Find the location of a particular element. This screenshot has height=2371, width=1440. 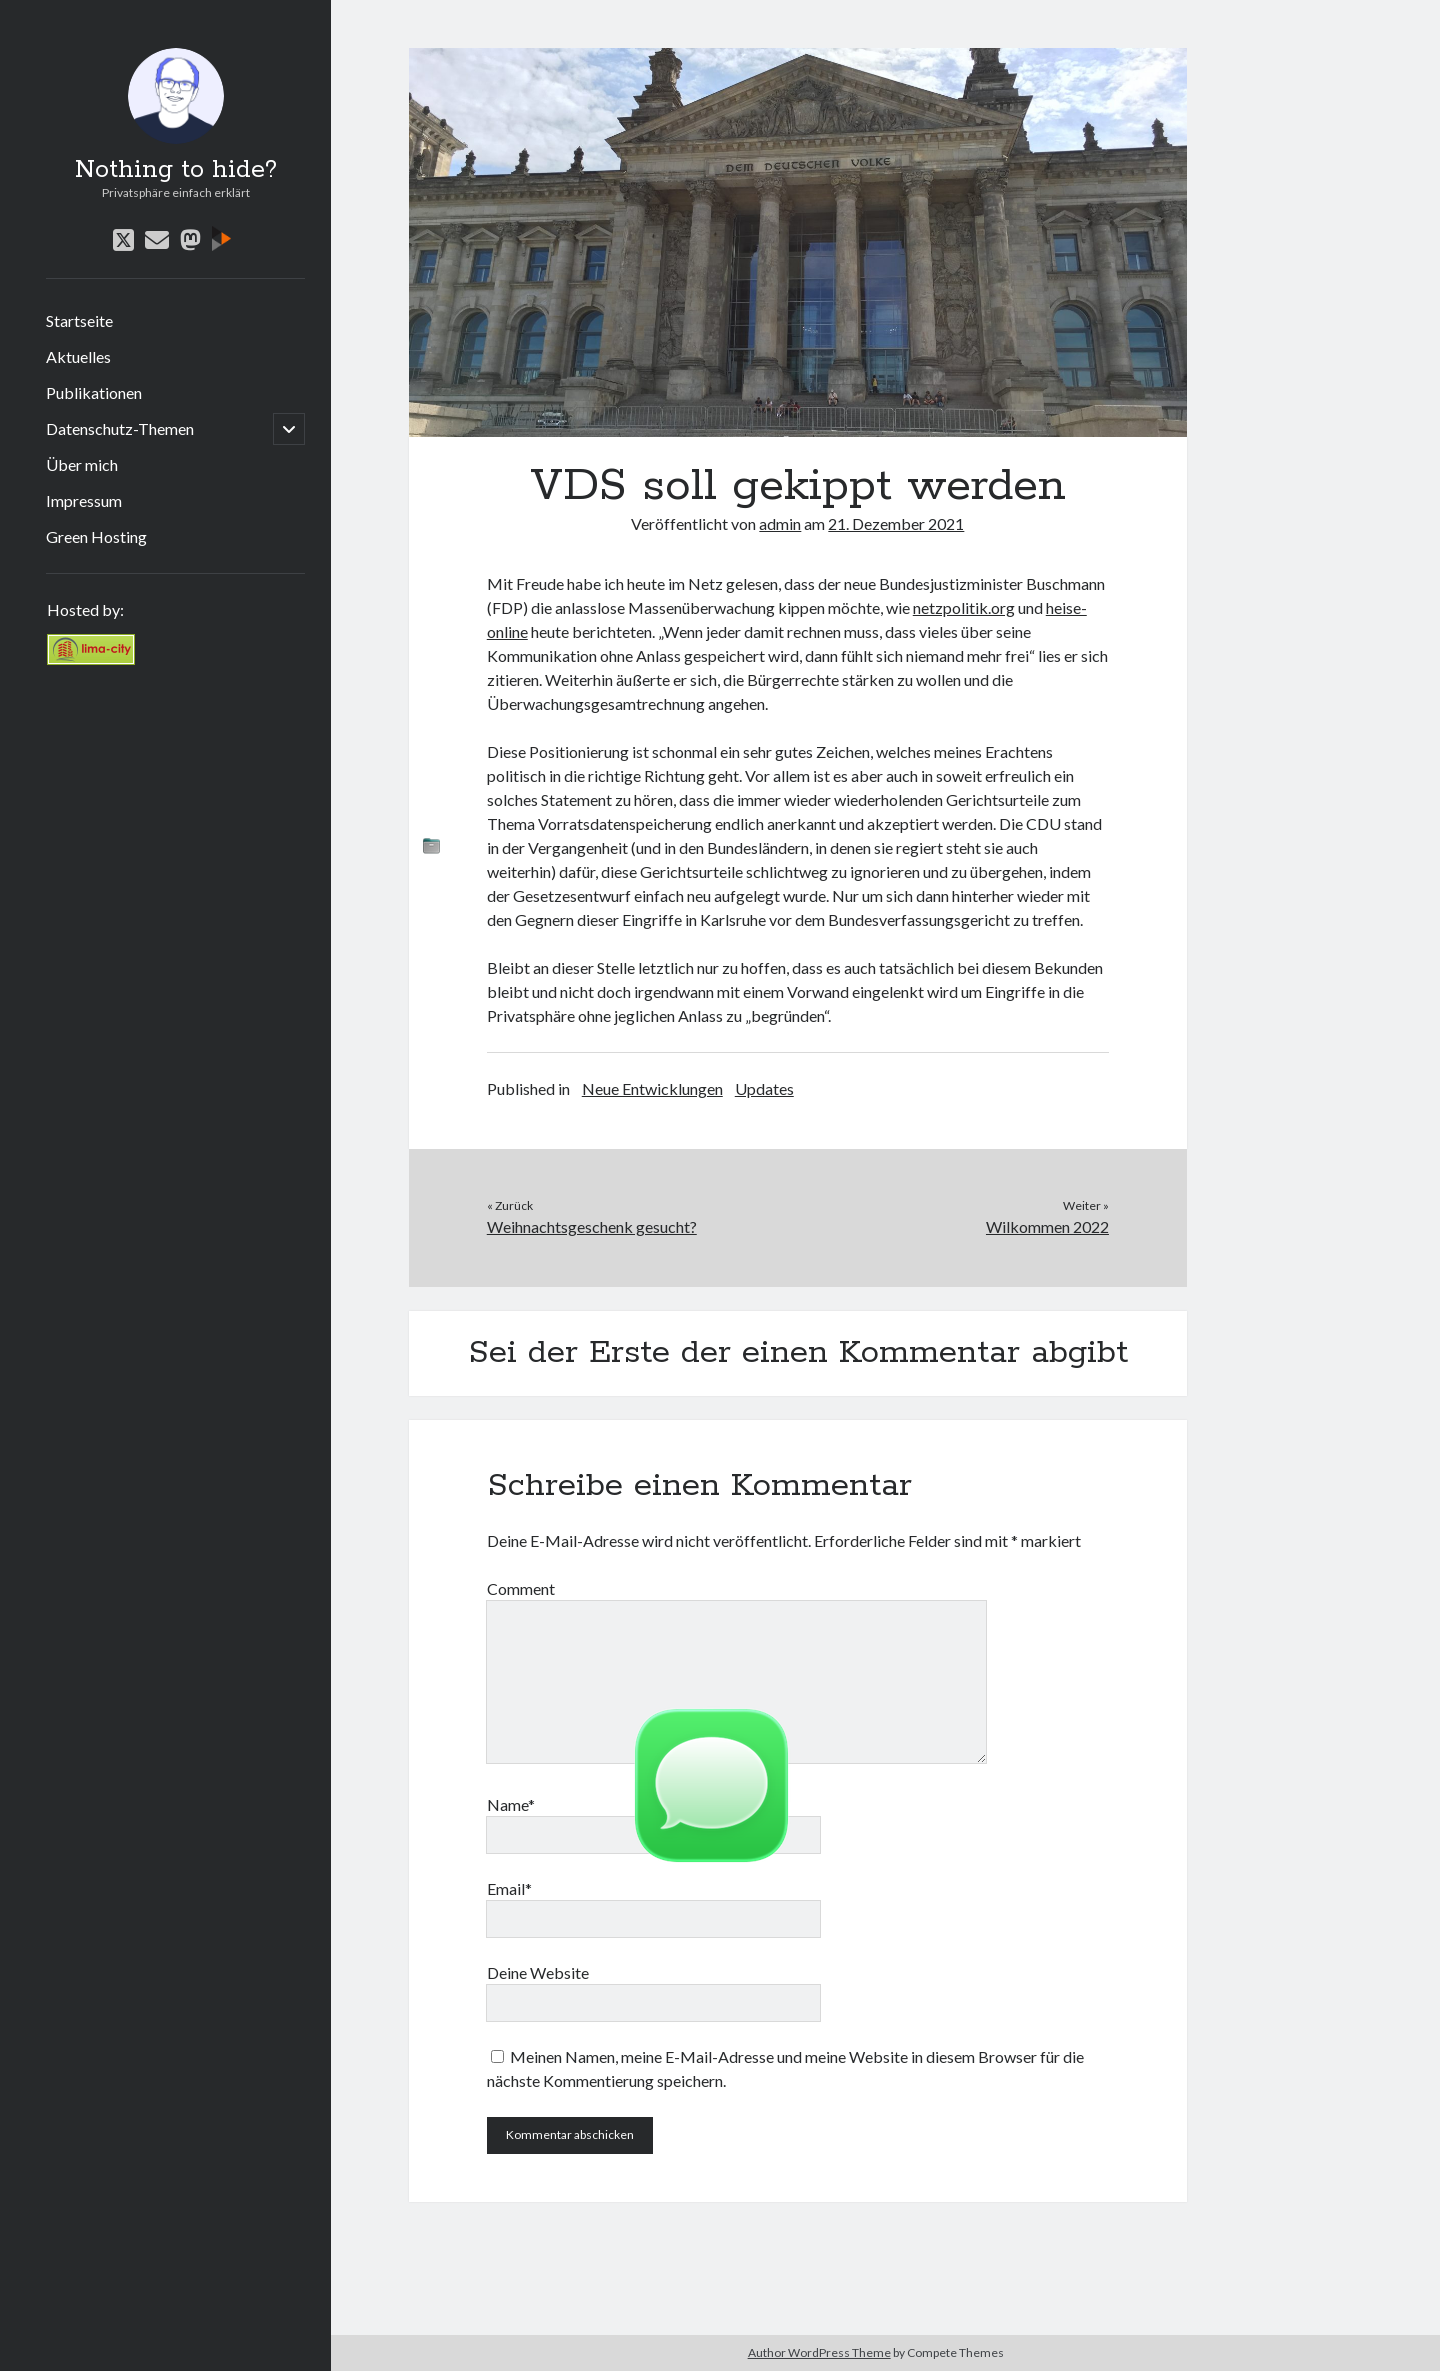

open the file manager is located at coordinates (431, 845).